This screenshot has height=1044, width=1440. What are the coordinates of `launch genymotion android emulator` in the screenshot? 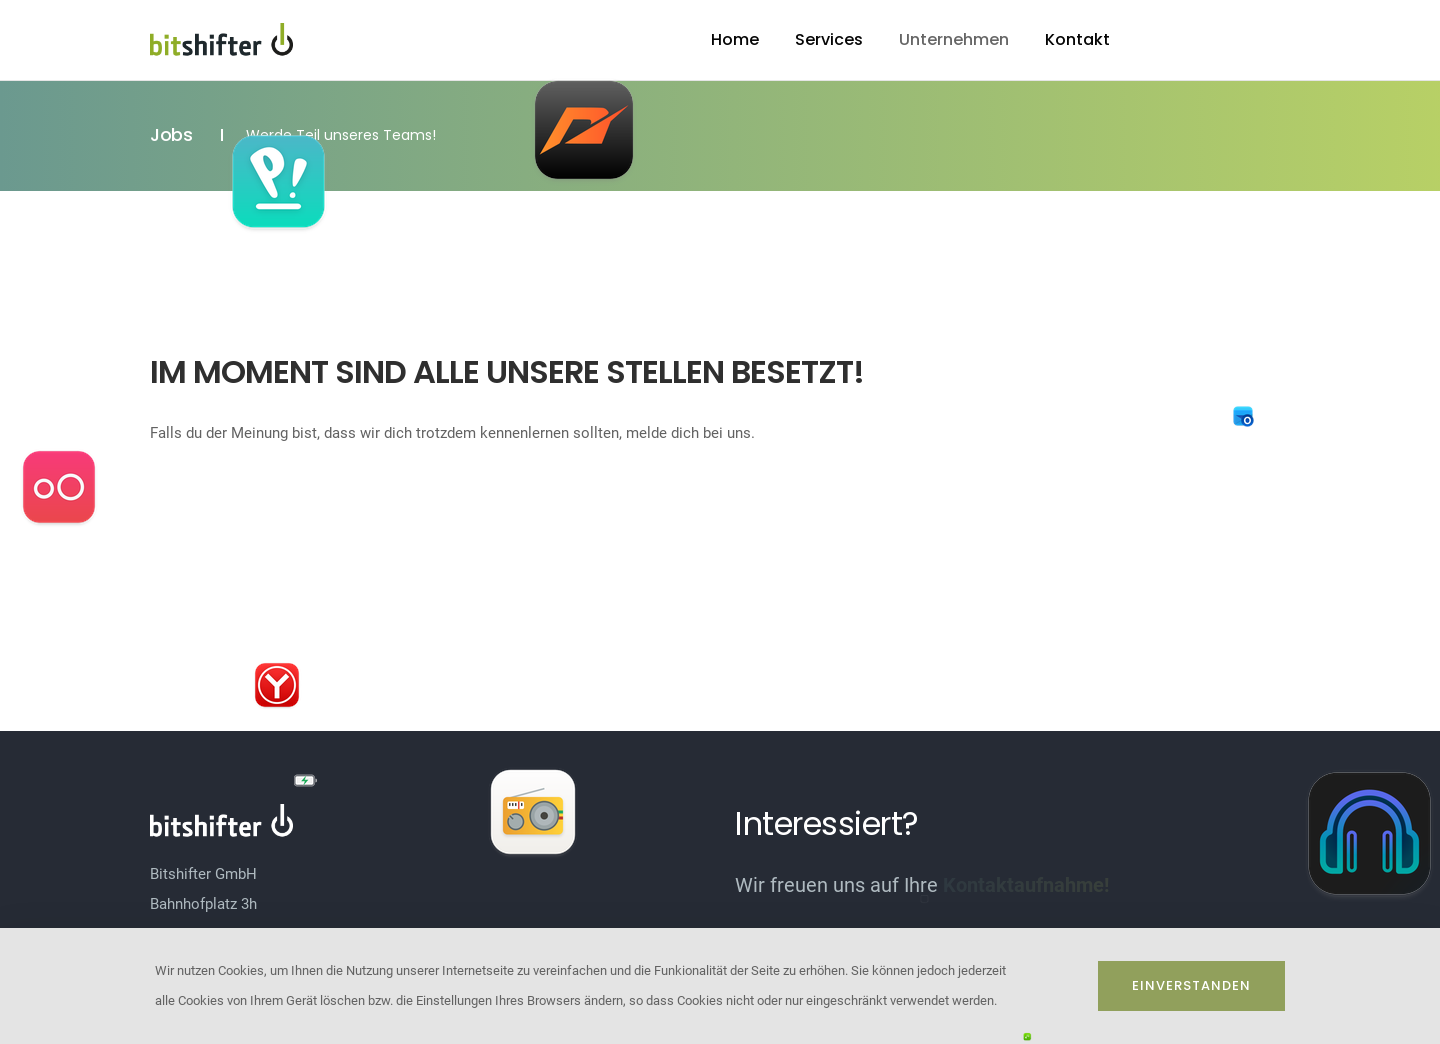 It's located at (59, 487).